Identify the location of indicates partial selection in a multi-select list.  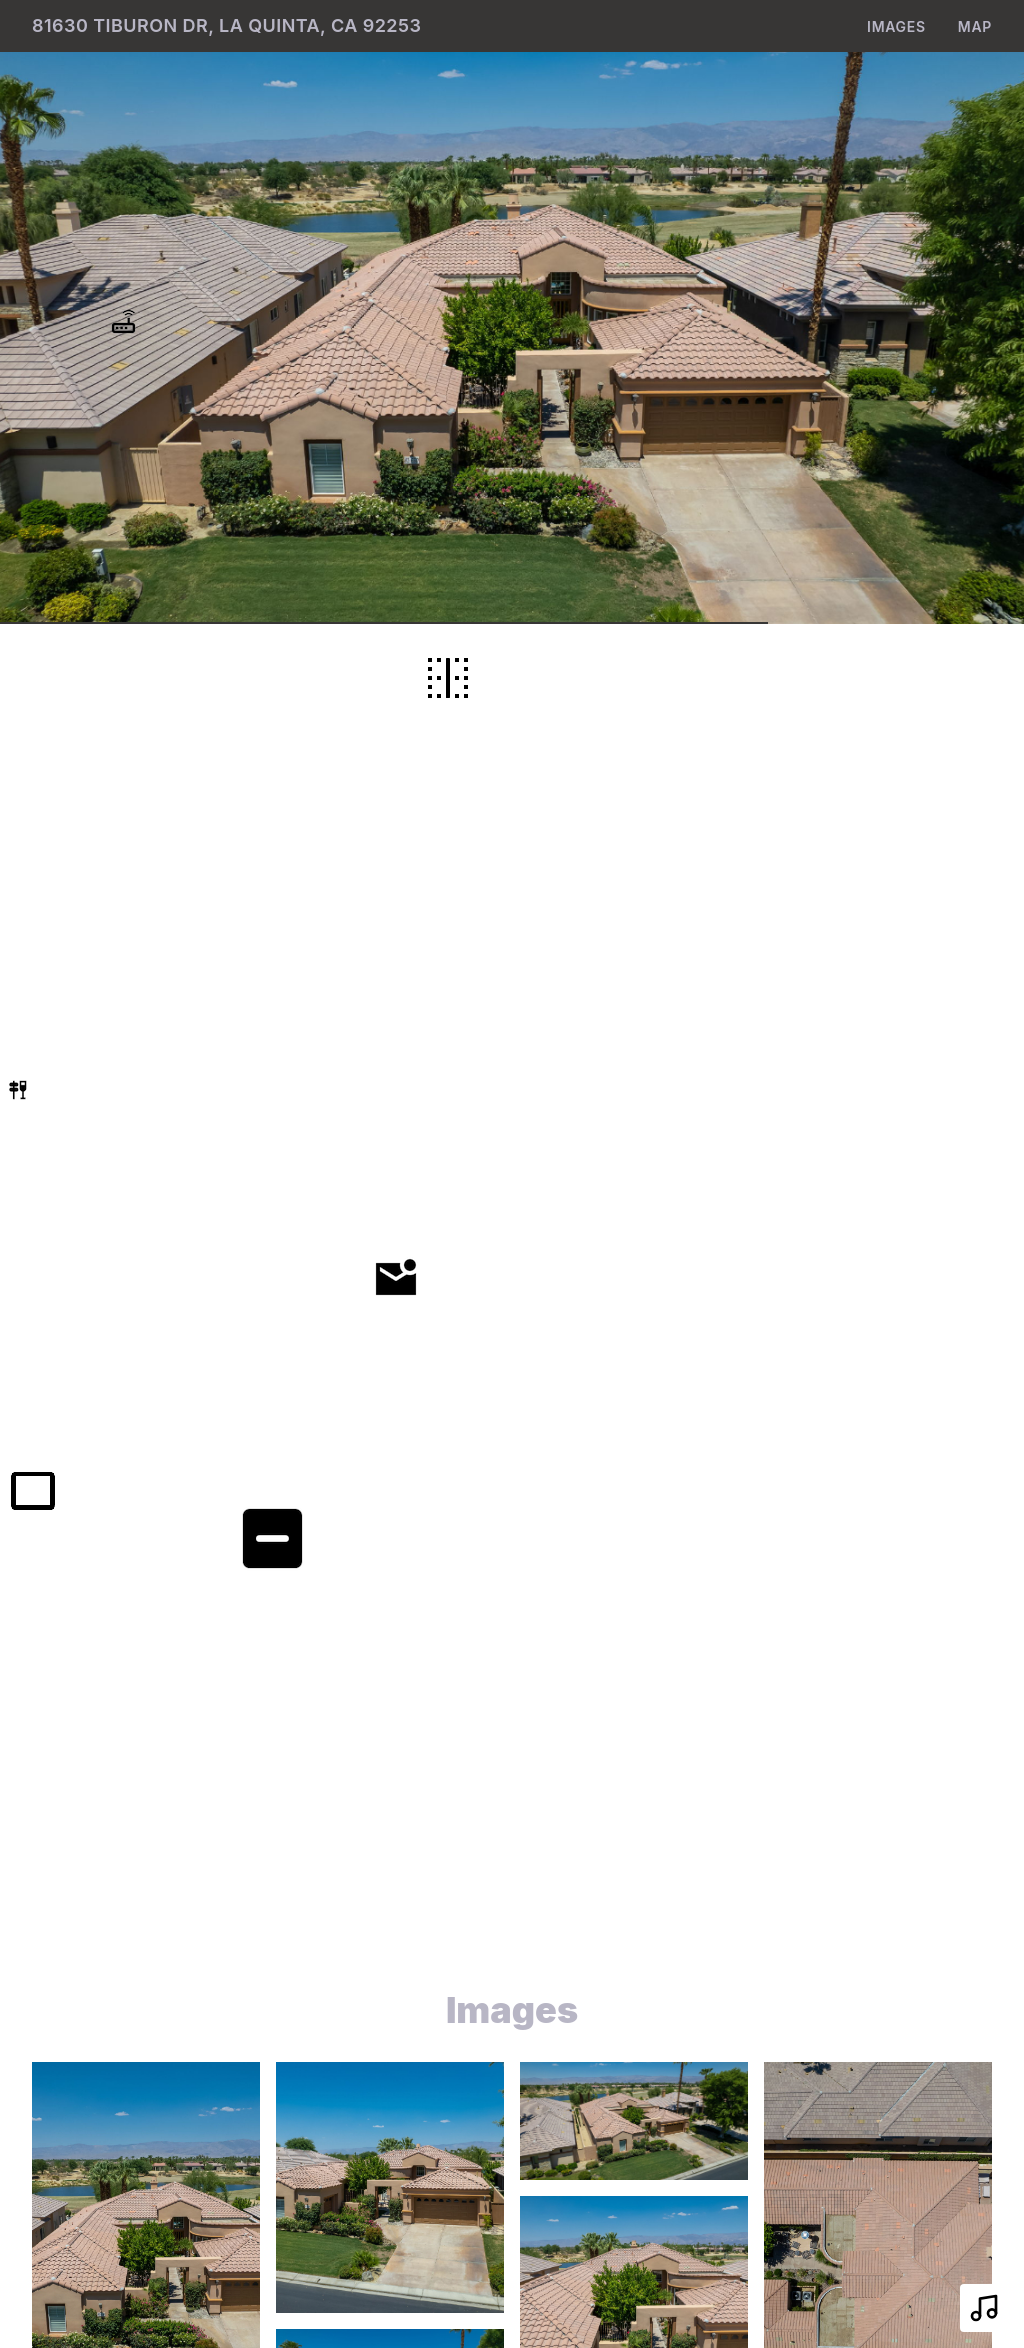
(272, 1538).